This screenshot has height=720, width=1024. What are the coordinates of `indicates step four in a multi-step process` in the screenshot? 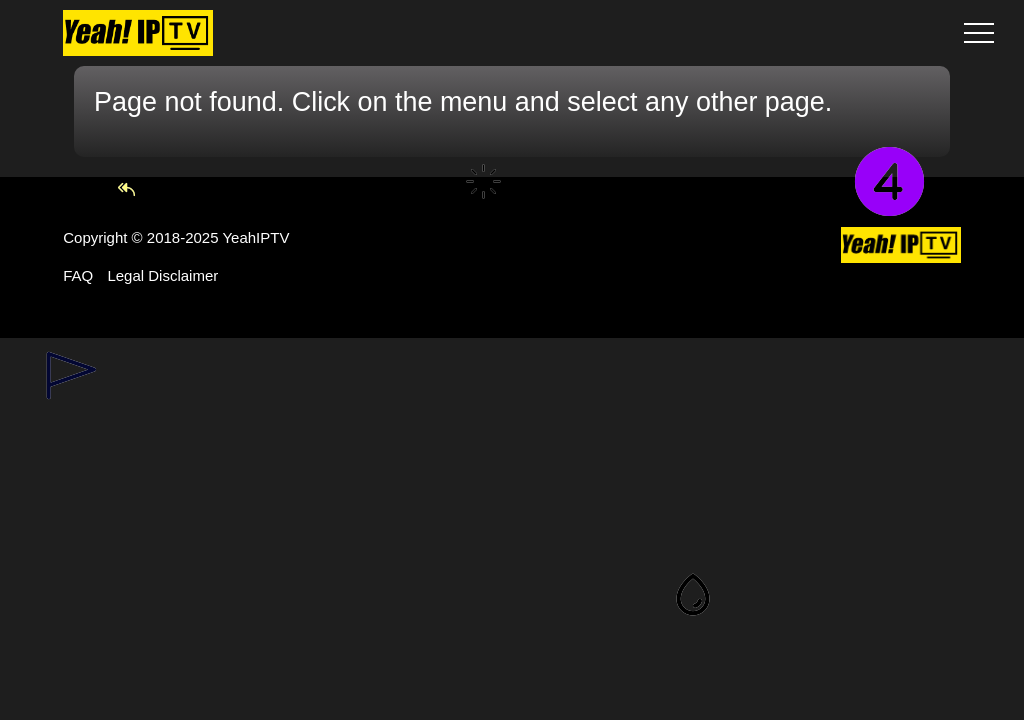 It's located at (889, 181).